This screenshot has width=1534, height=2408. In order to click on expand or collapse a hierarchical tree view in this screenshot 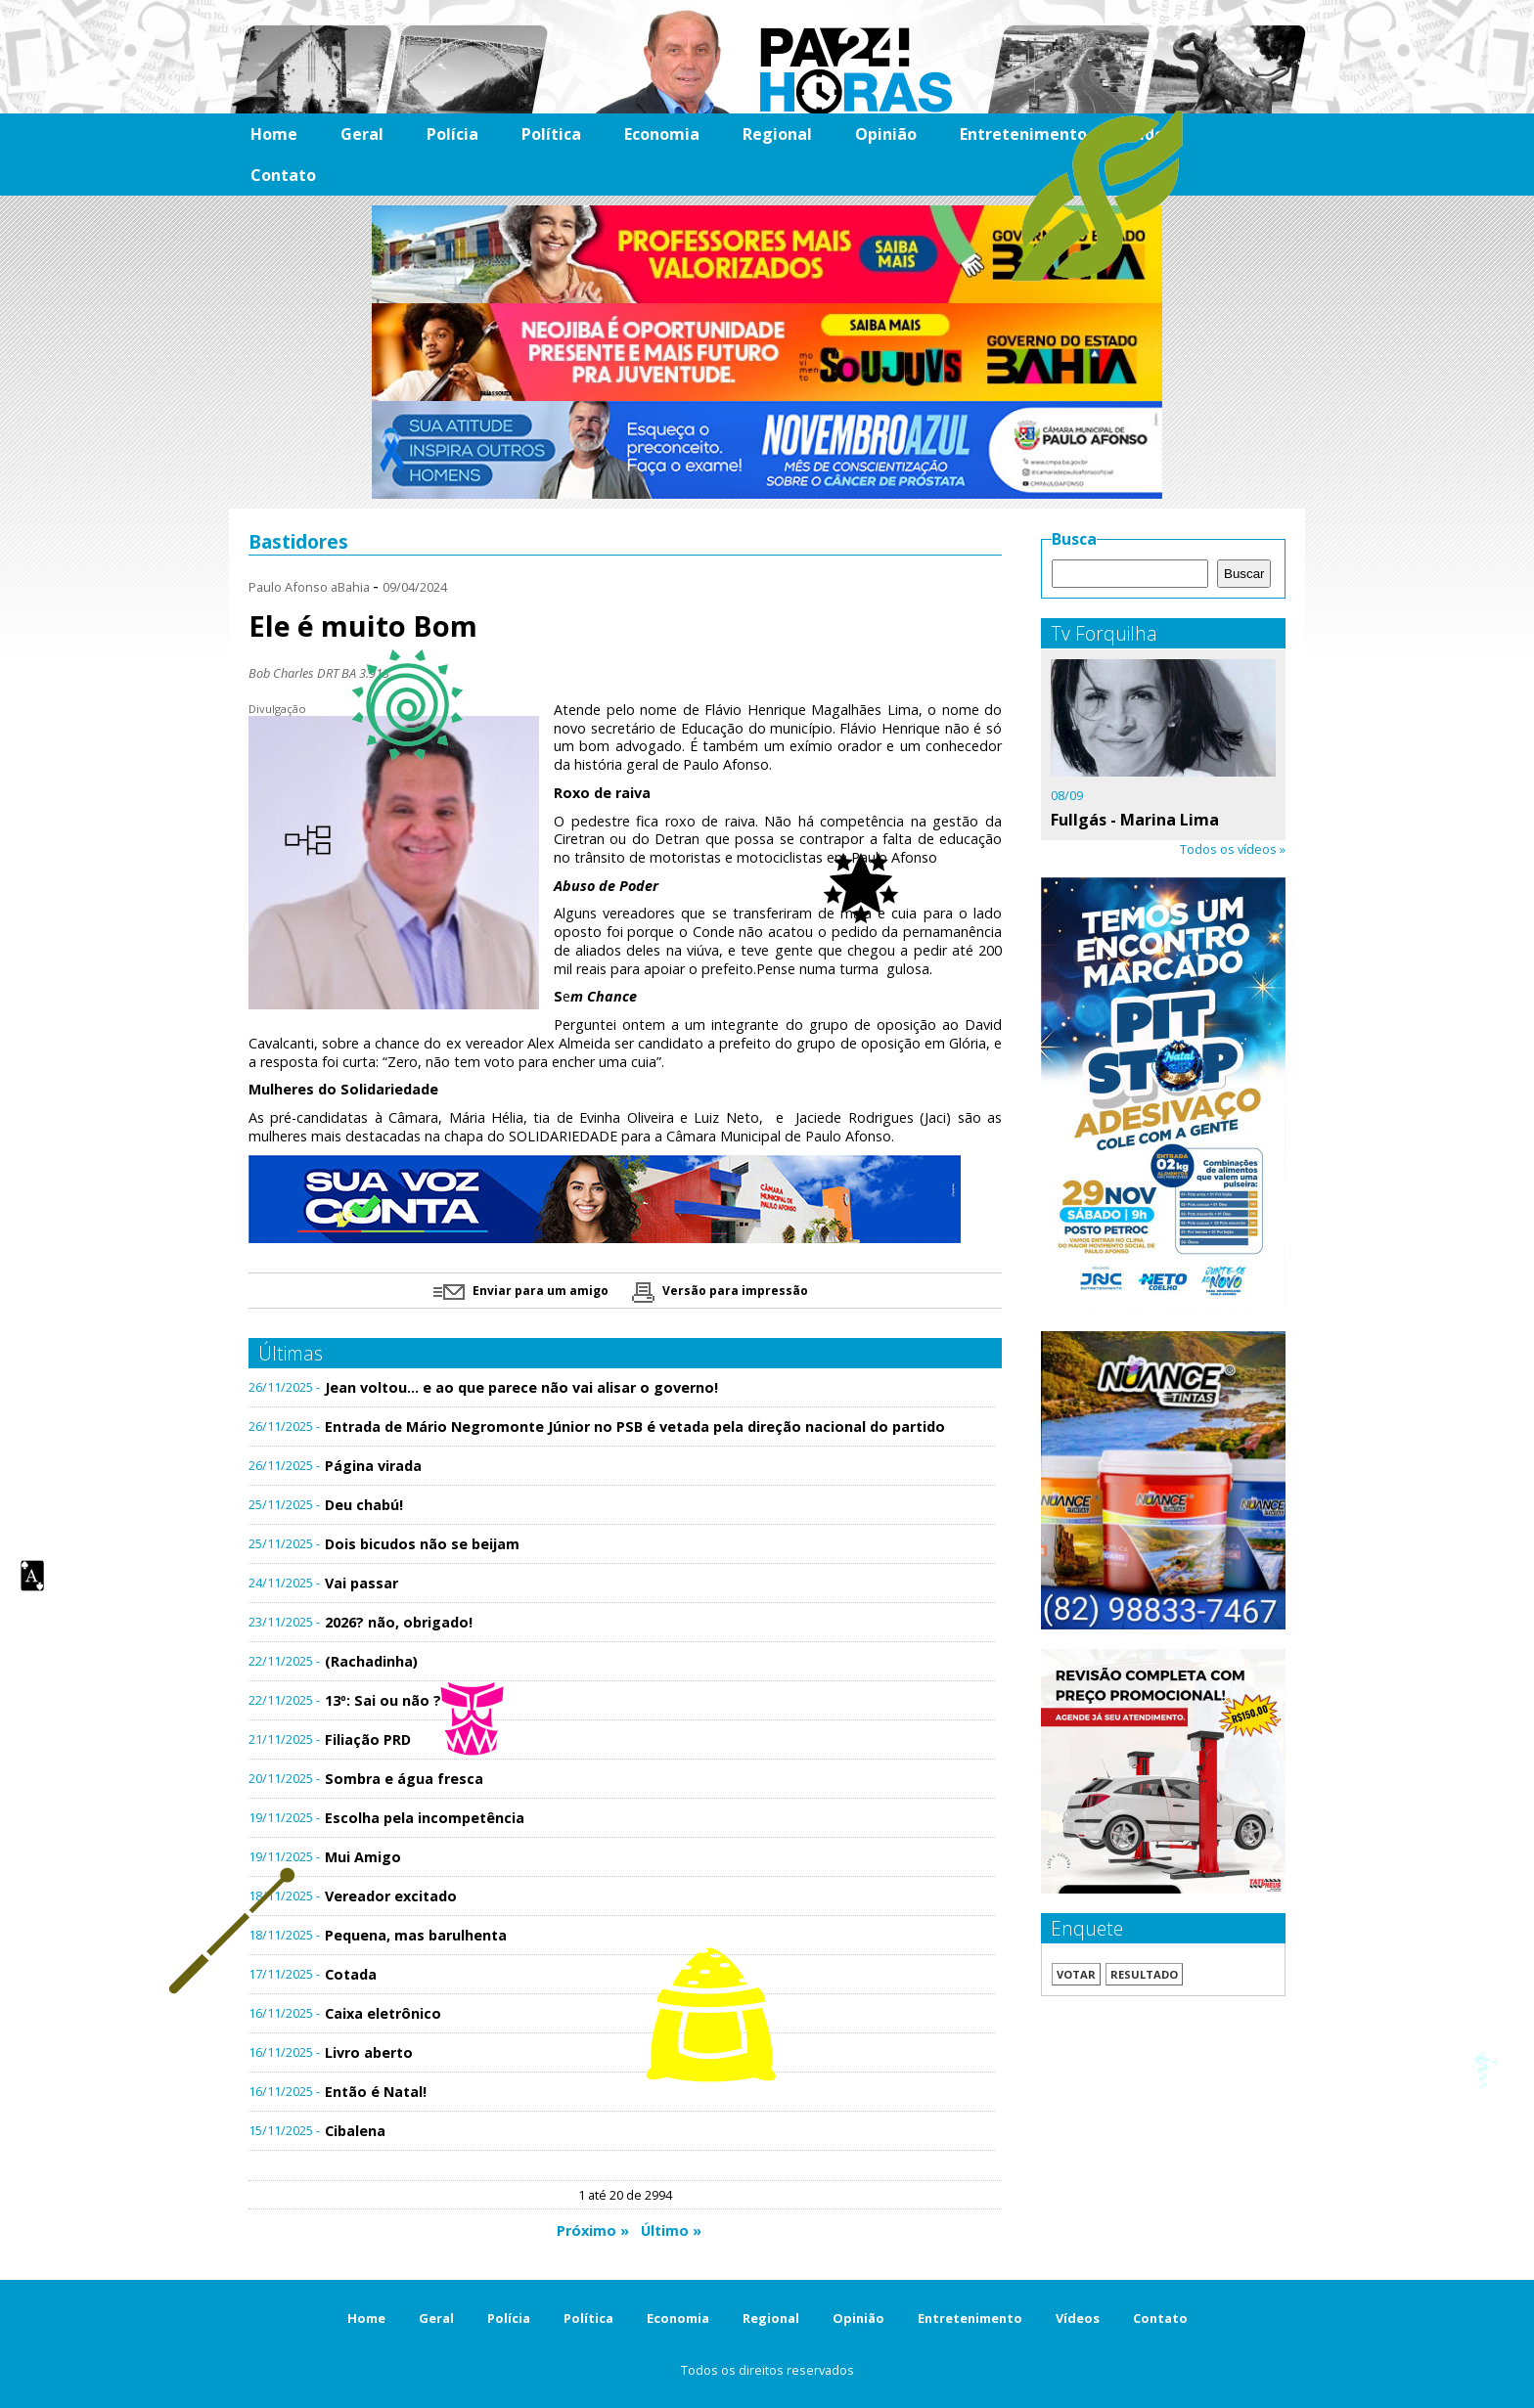, I will do `click(307, 839)`.